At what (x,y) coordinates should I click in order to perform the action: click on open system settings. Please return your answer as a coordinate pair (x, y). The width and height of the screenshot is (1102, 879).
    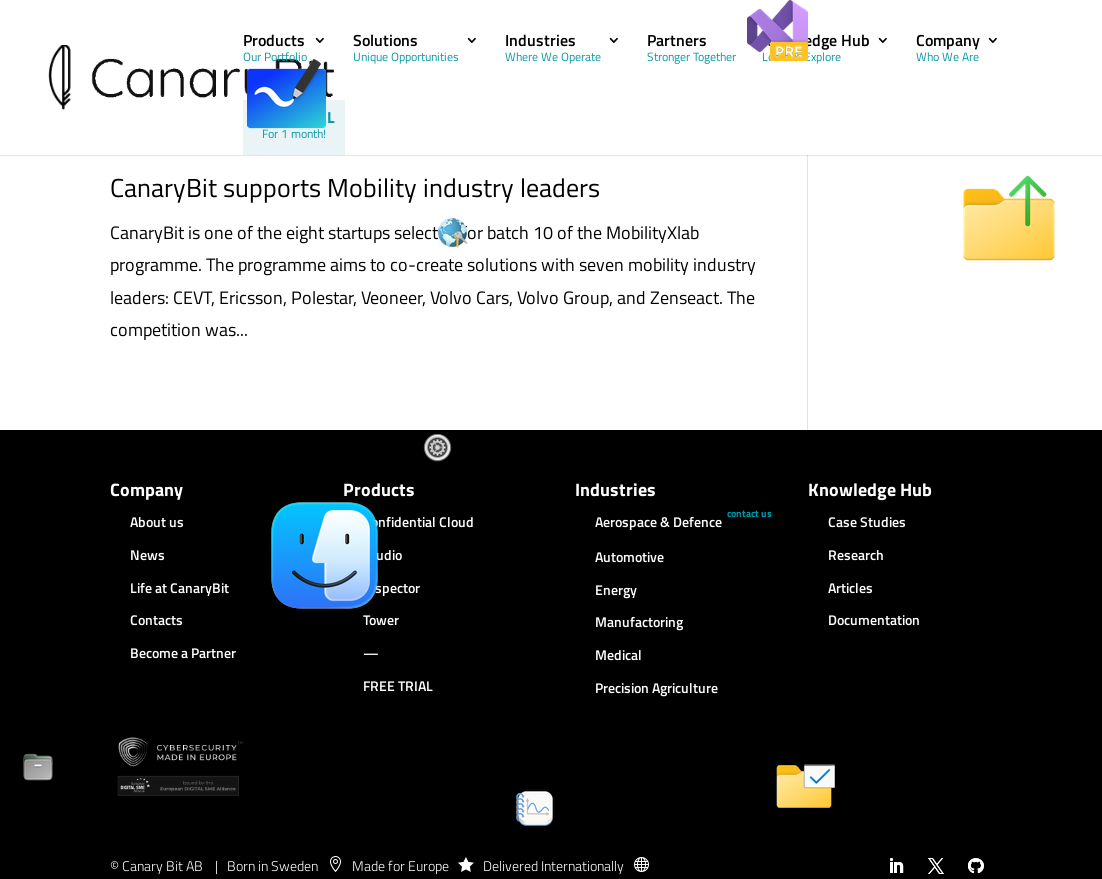
    Looking at the image, I should click on (437, 447).